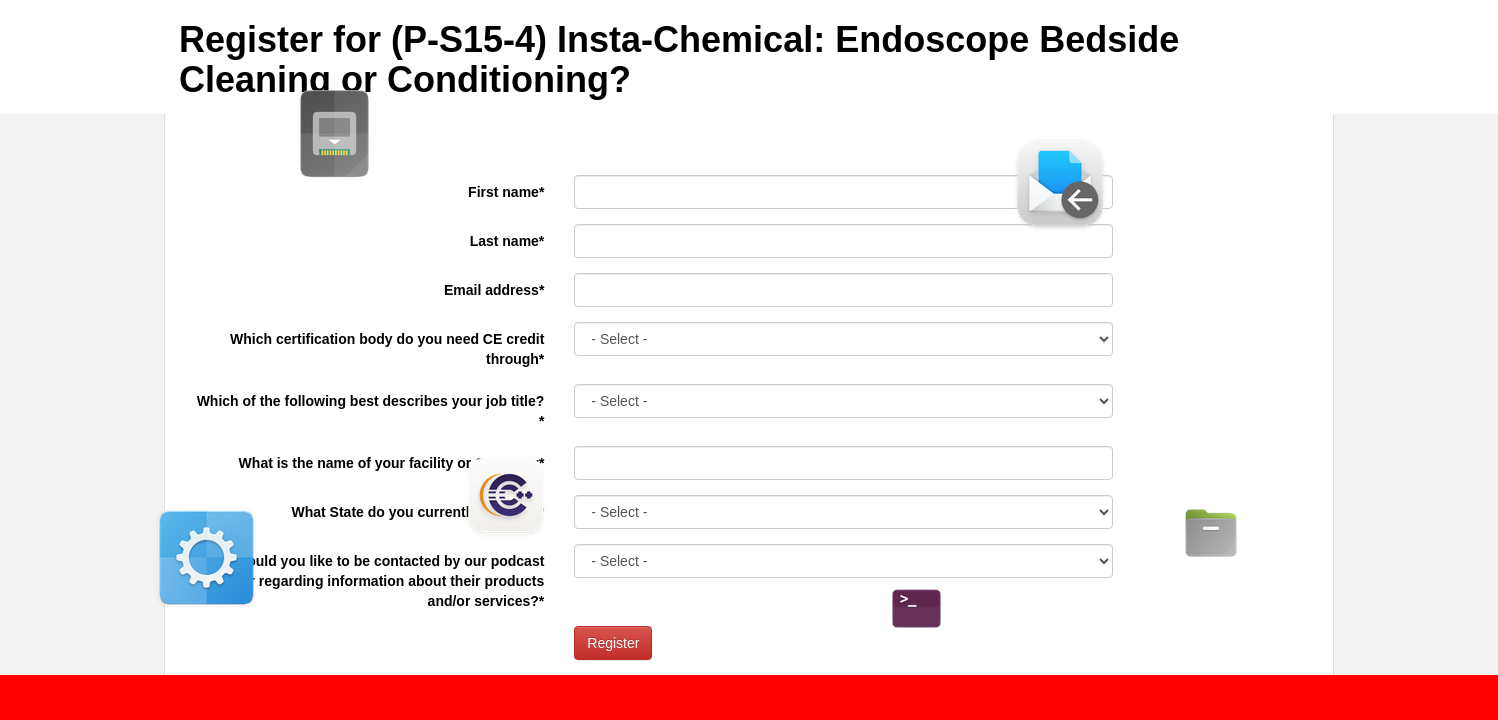  What do you see at coordinates (506, 495) in the screenshot?
I see `launch eclipse cdt development environment` at bounding box center [506, 495].